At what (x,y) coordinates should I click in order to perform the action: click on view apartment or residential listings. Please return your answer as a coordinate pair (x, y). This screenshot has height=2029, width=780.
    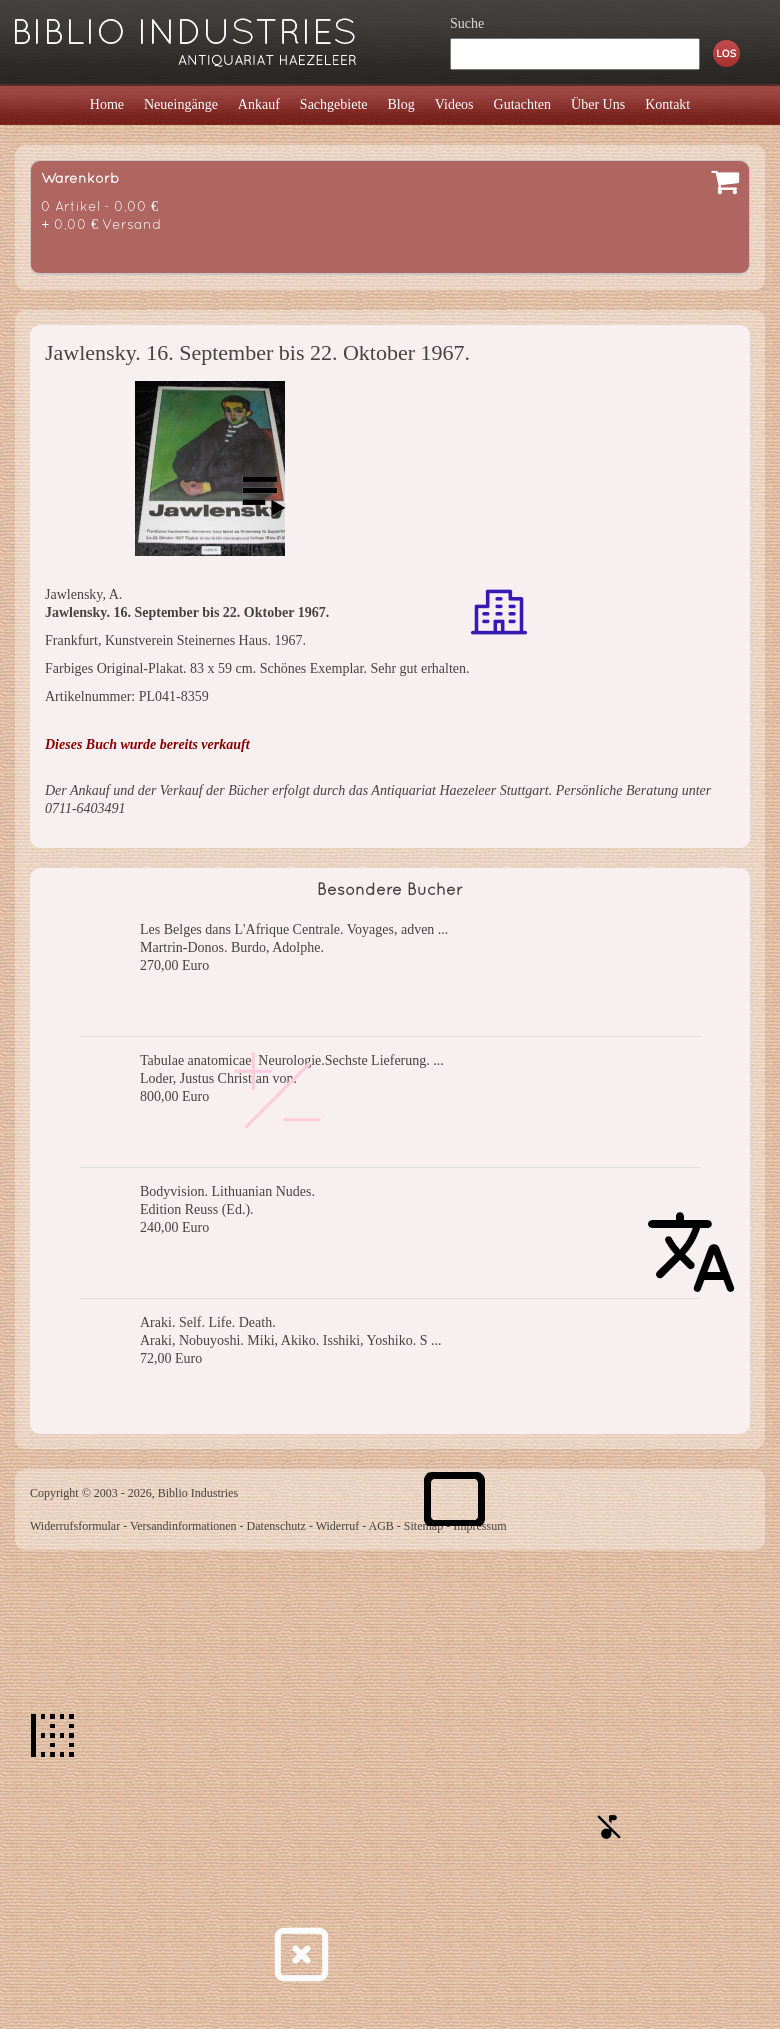
    Looking at the image, I should click on (499, 612).